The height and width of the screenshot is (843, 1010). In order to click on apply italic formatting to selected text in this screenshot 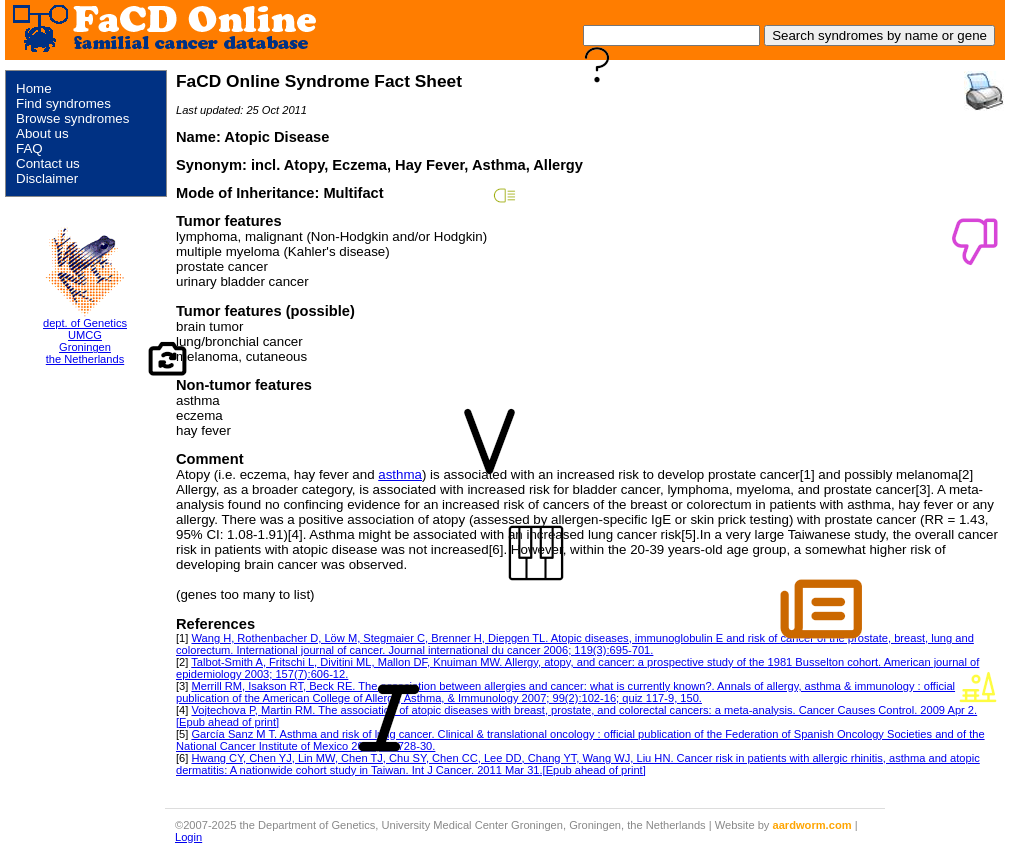, I will do `click(389, 718)`.